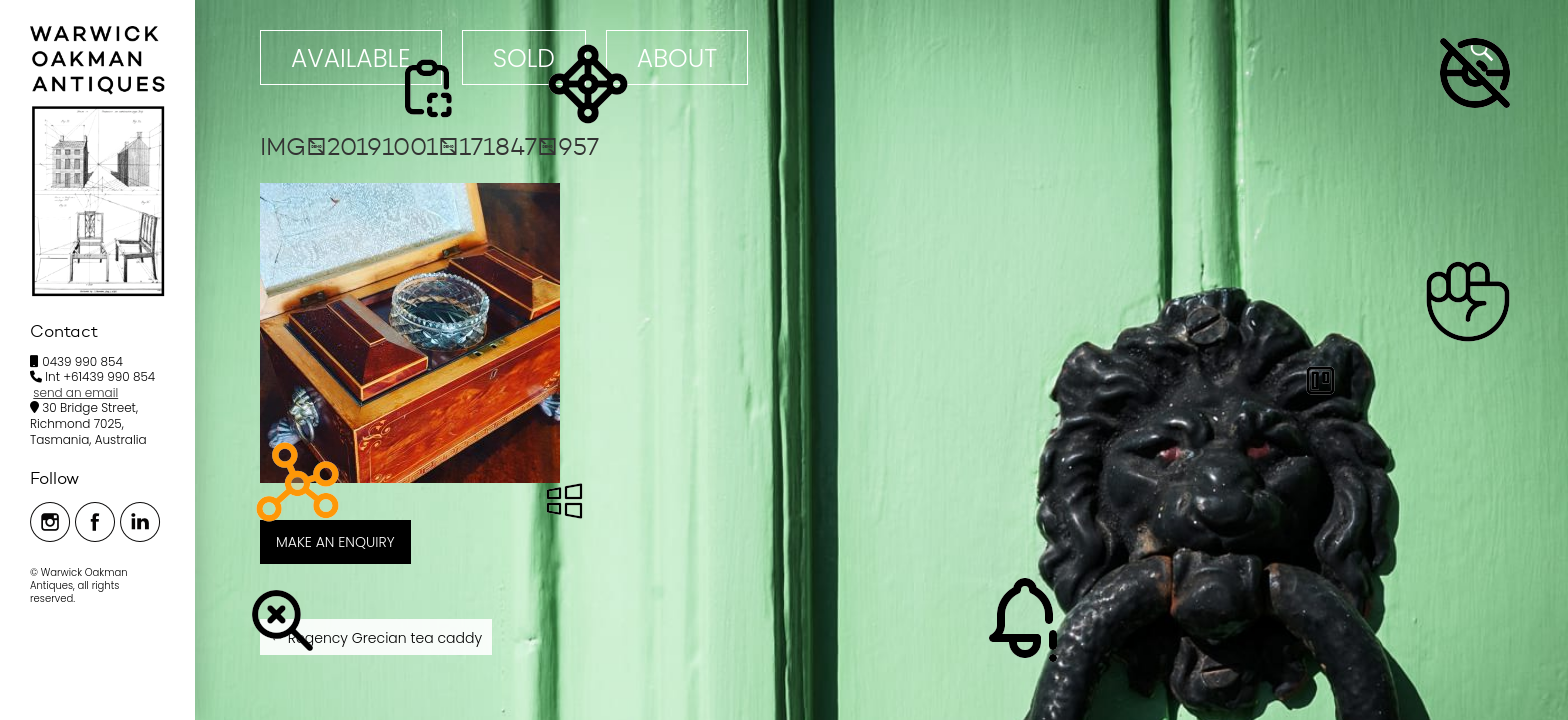  What do you see at coordinates (1320, 380) in the screenshot?
I see `open Trello app` at bounding box center [1320, 380].